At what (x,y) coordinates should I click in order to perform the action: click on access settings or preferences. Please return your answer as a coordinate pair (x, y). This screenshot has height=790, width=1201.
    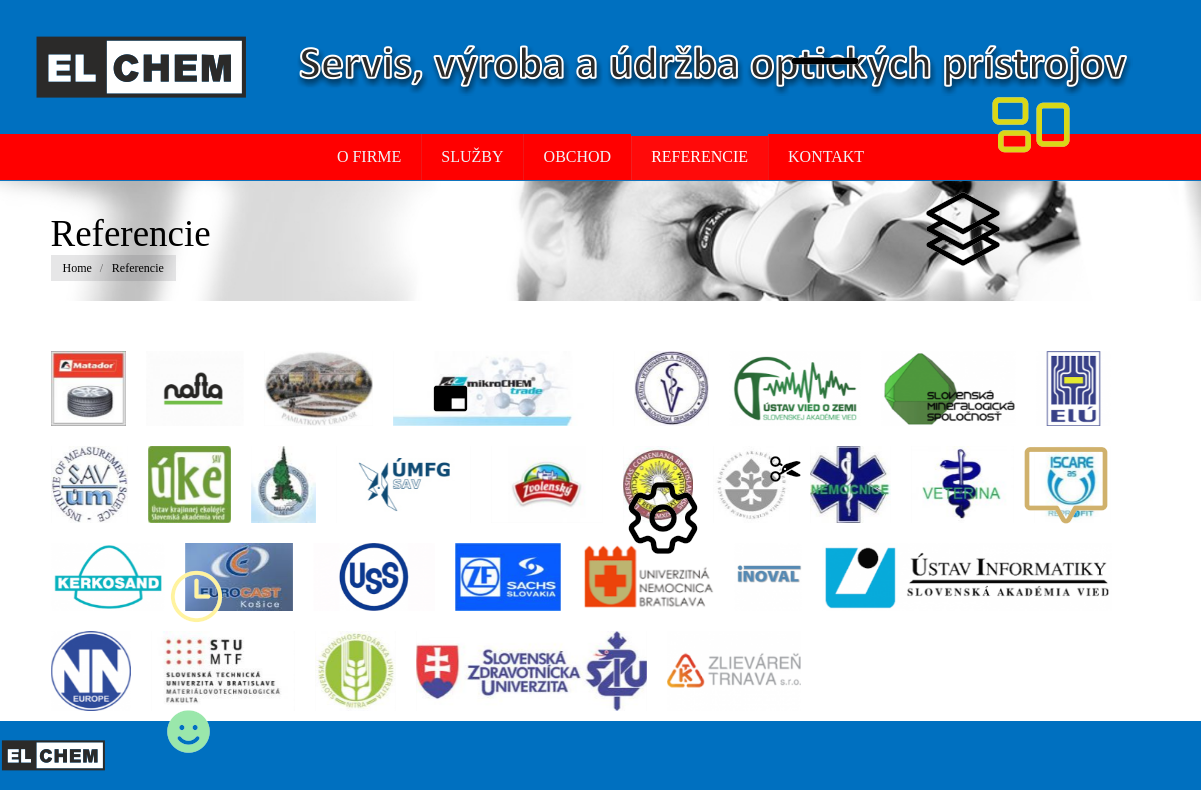
    Looking at the image, I should click on (663, 518).